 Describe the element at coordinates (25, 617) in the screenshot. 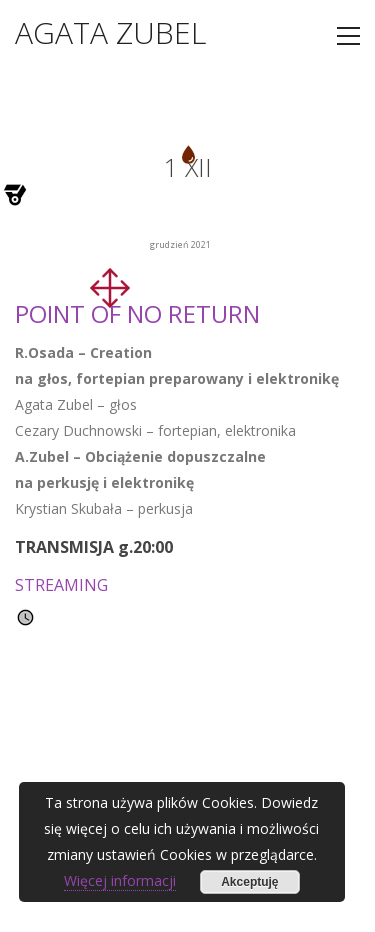

I see `save item to watch later` at that location.